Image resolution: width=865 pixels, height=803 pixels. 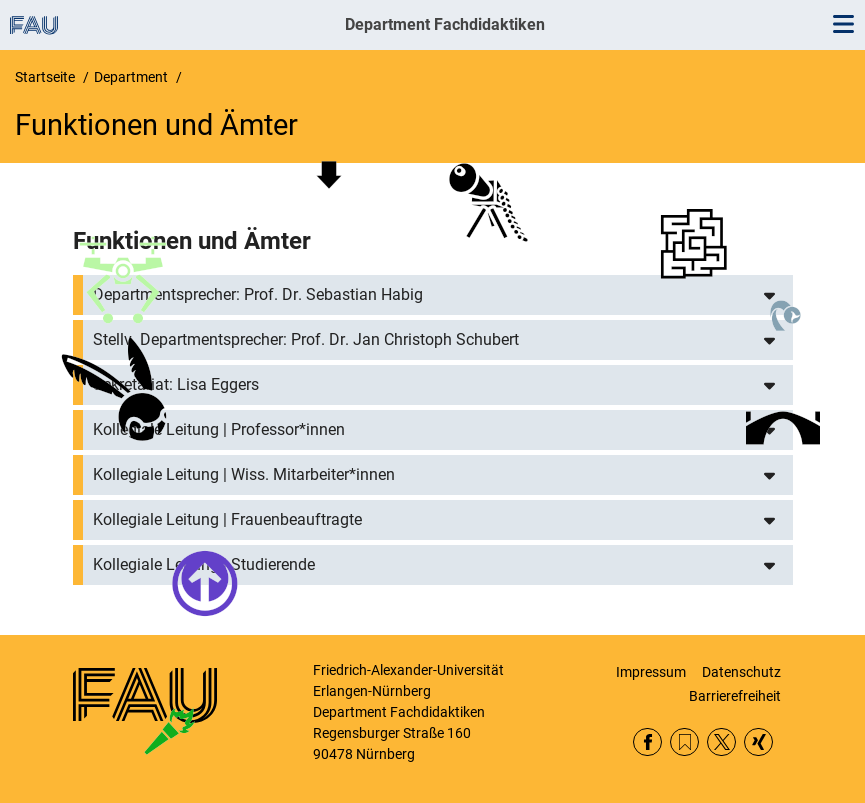 What do you see at coordinates (785, 315) in the screenshot?
I see `a monster or creature ability indicator` at bounding box center [785, 315].